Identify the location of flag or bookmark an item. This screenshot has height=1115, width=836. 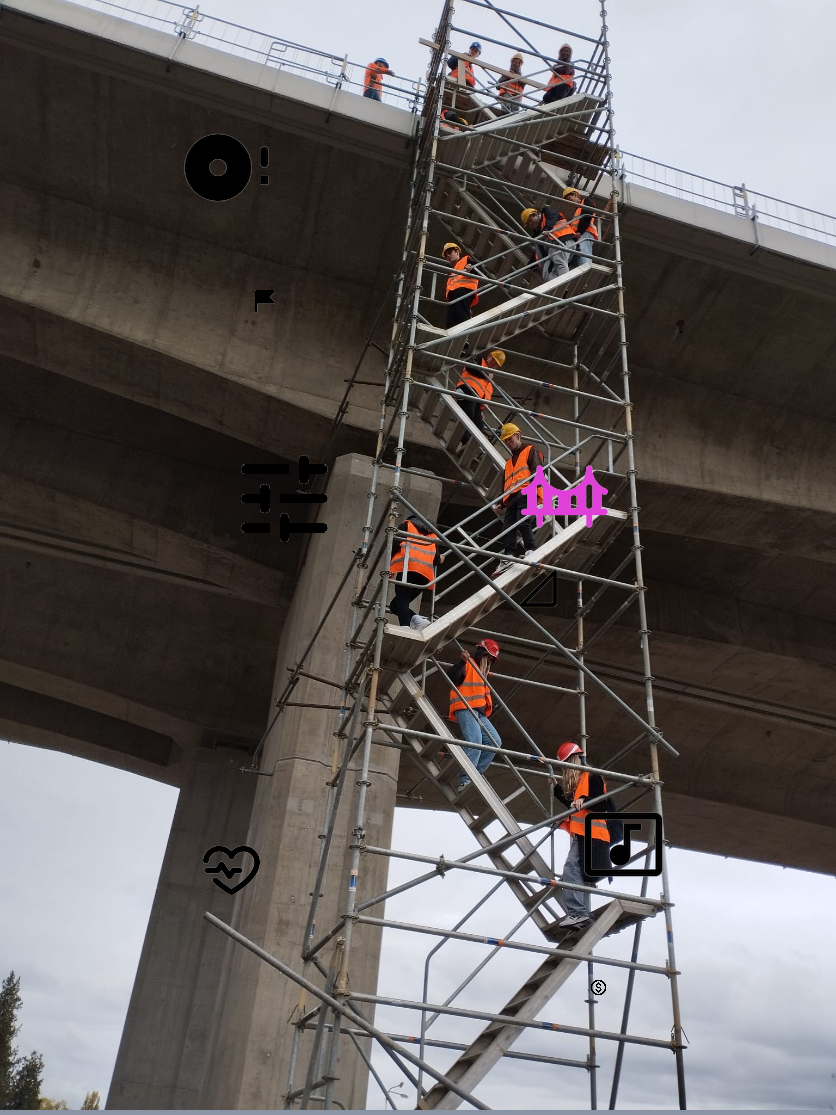
(265, 300).